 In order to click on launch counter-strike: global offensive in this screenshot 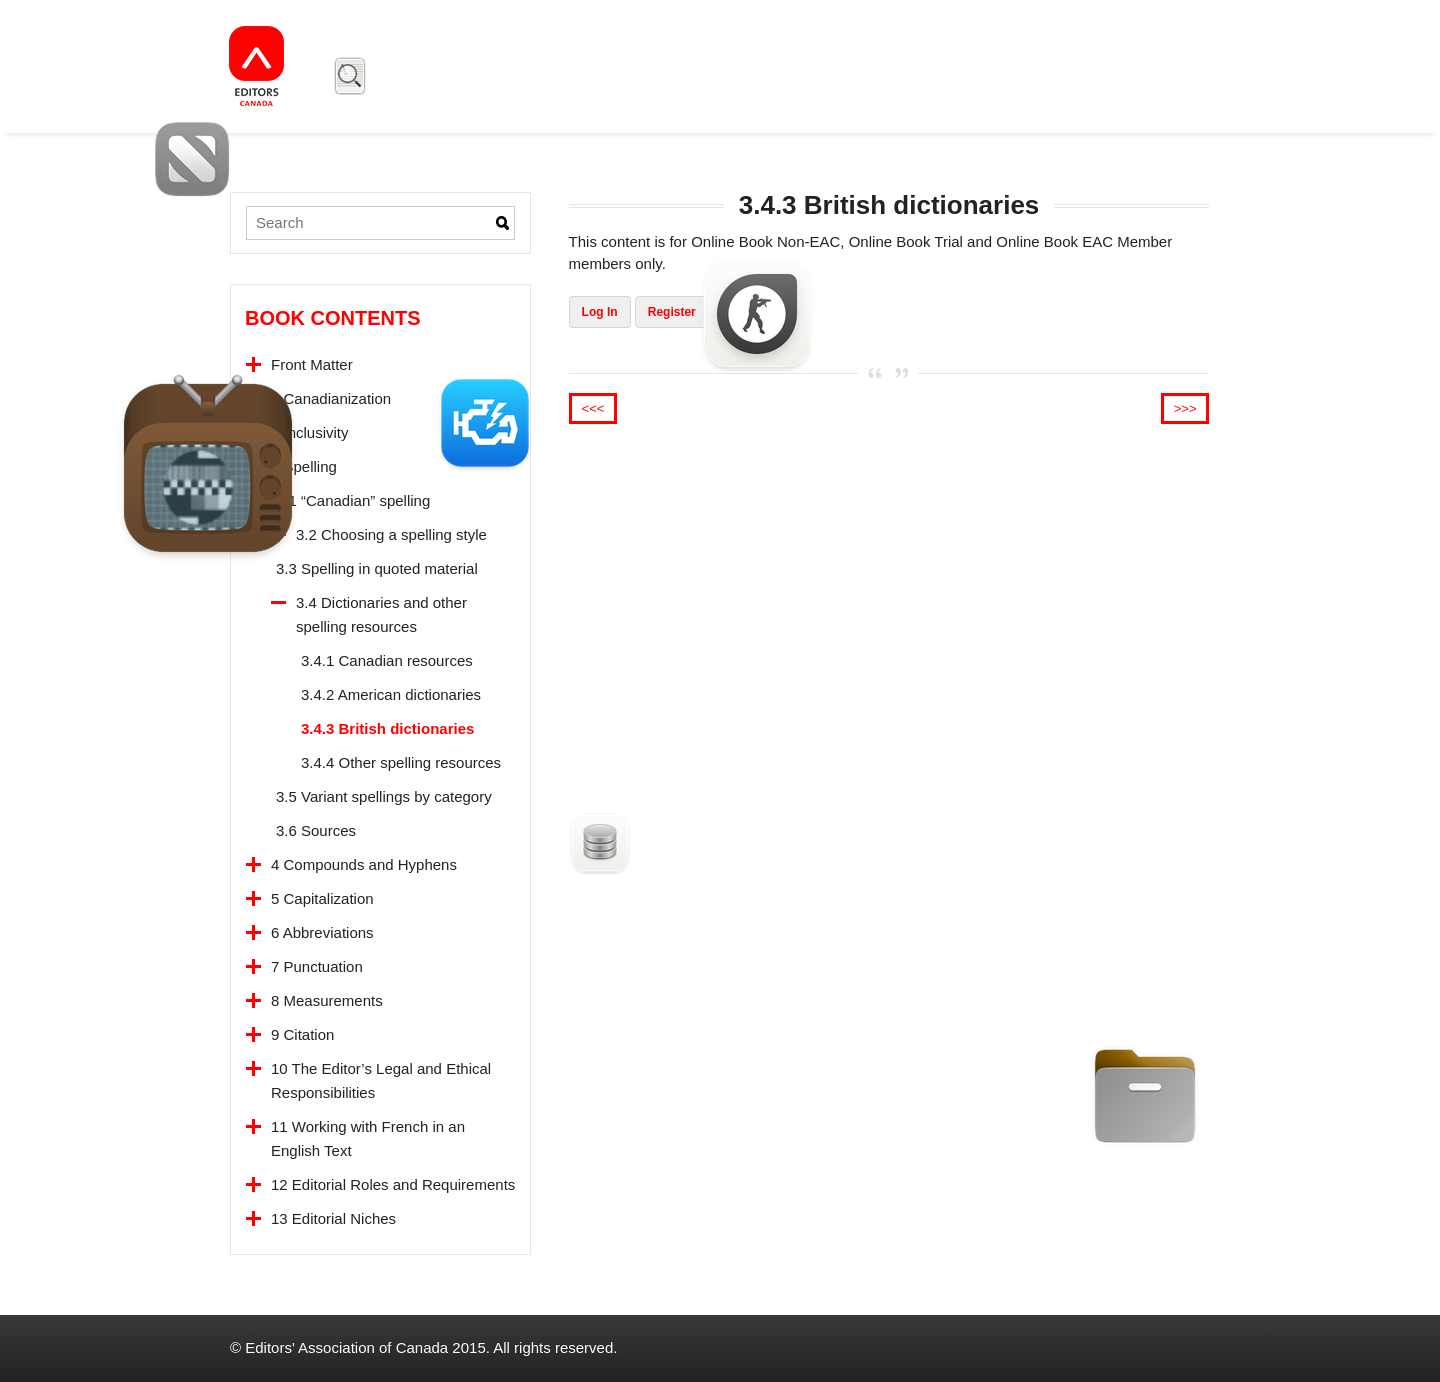, I will do `click(757, 314)`.